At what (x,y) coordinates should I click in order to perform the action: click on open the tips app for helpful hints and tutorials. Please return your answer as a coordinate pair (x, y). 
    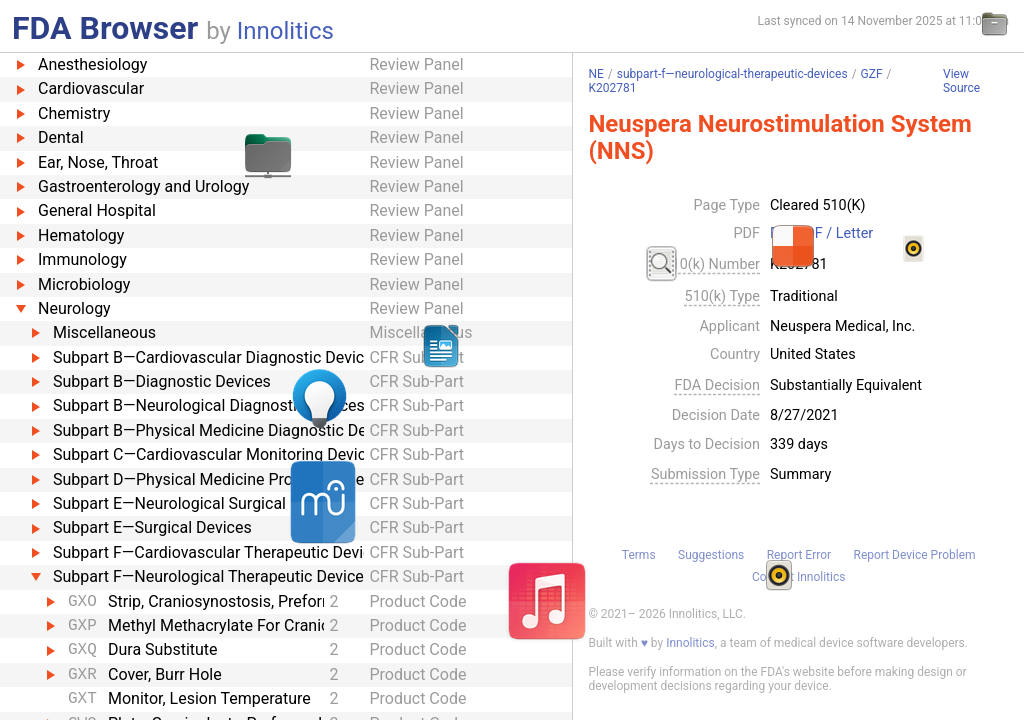
    Looking at the image, I should click on (319, 398).